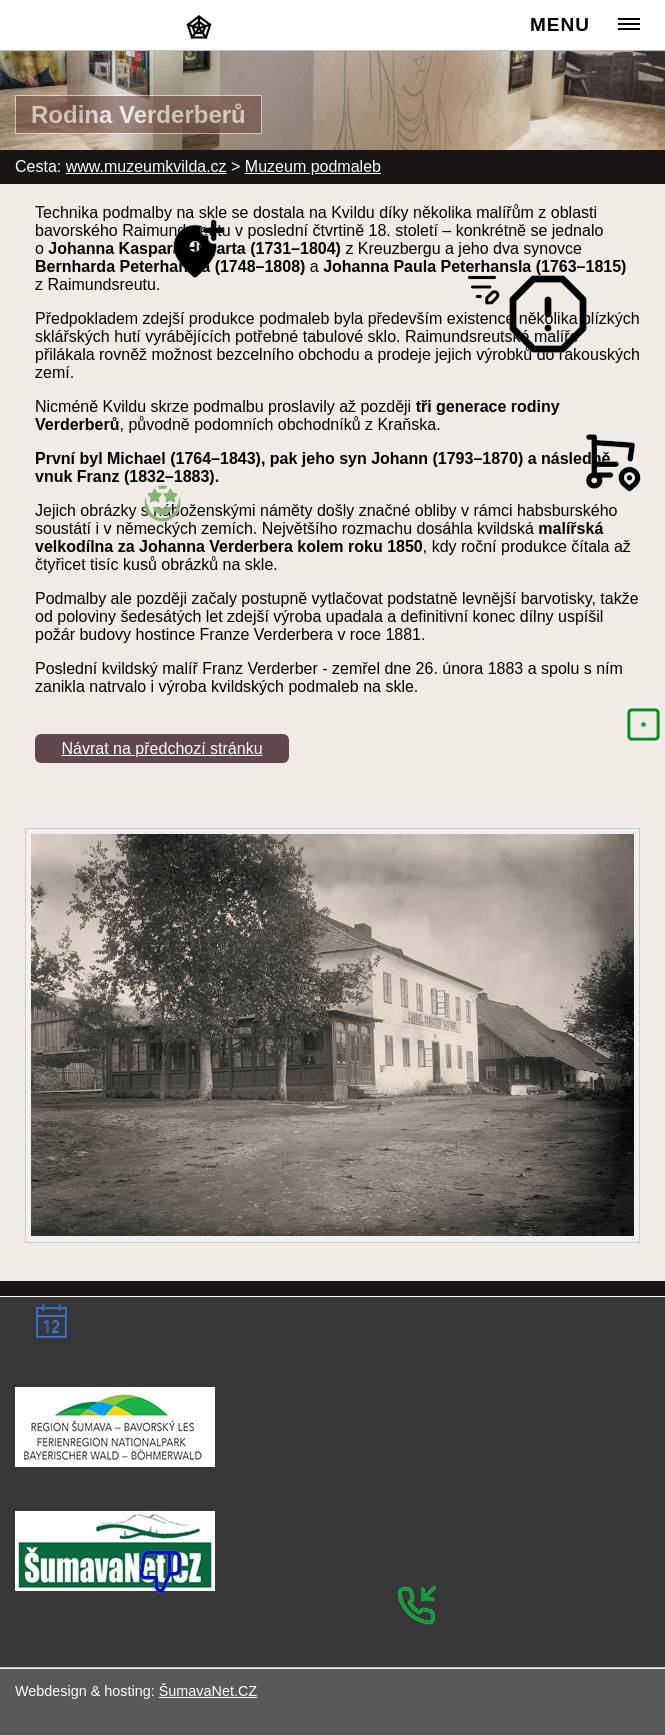 This screenshot has height=1735, width=665. I want to click on incoming call indicator, so click(416, 1606).